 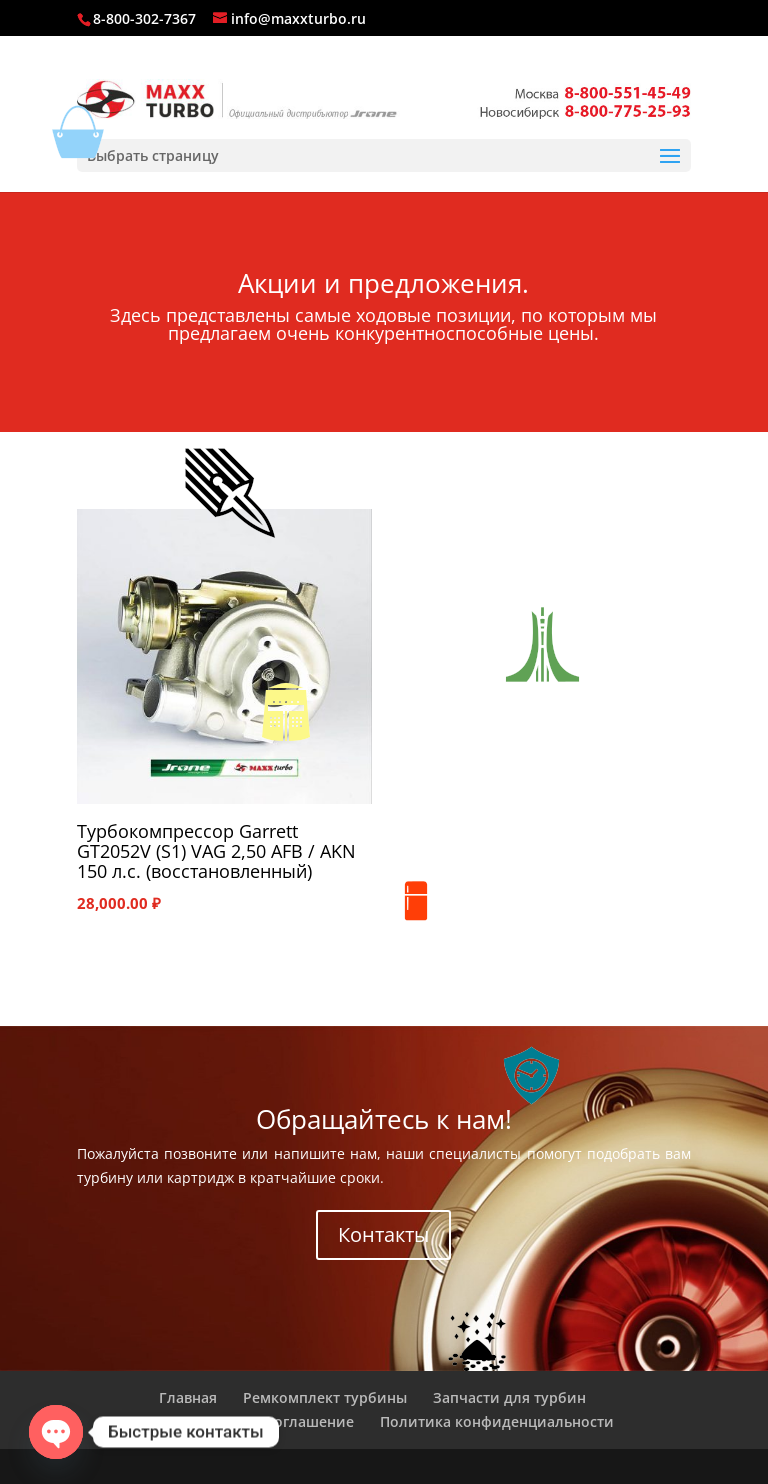 What do you see at coordinates (542, 644) in the screenshot?
I see `view memorial or monument location` at bounding box center [542, 644].